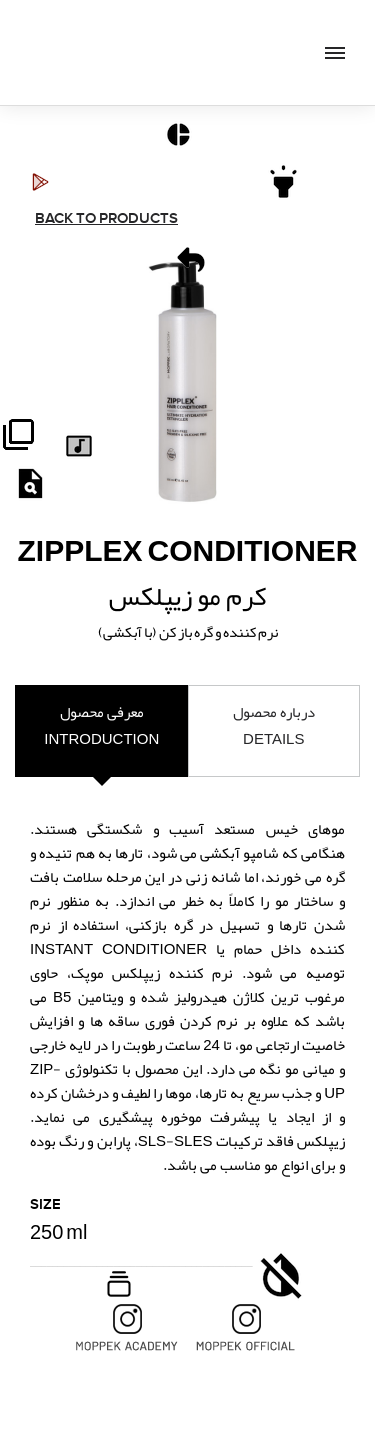 The image size is (375, 1445). Describe the element at coordinates (283, 181) in the screenshot. I see `highlight selected text` at that location.